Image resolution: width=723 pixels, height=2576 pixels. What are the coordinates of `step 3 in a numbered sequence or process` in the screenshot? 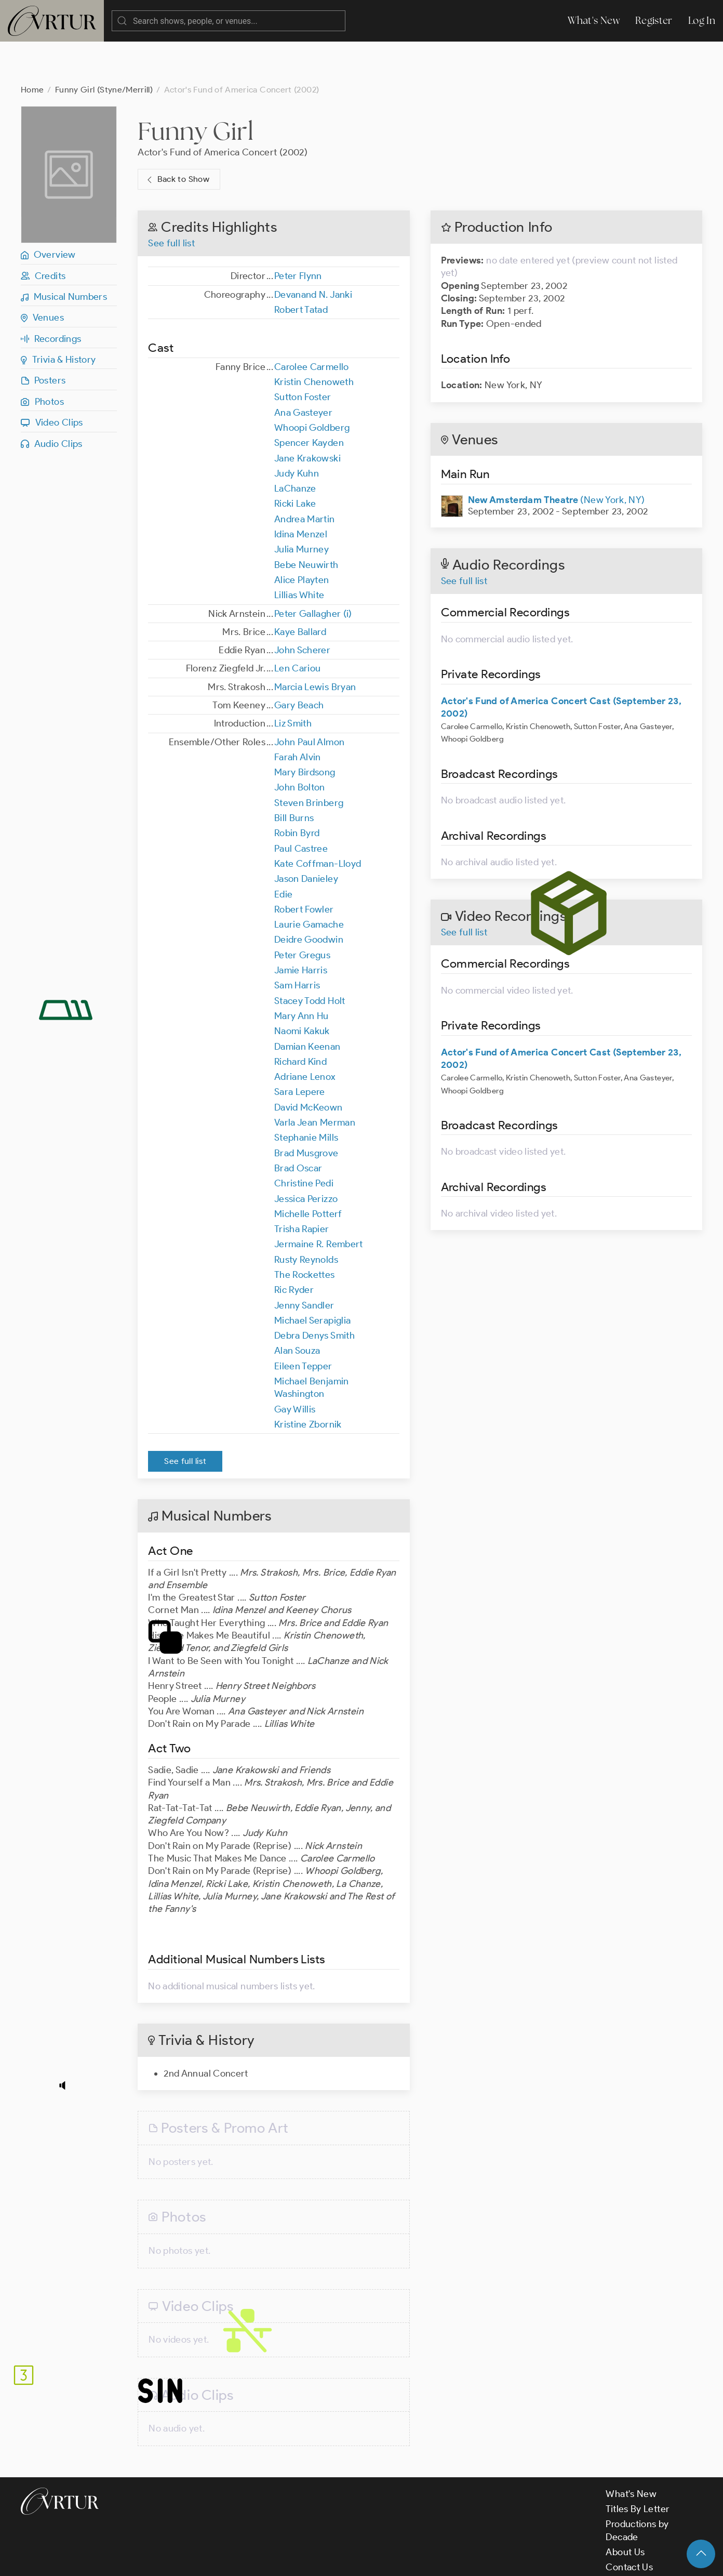 It's located at (23, 2375).